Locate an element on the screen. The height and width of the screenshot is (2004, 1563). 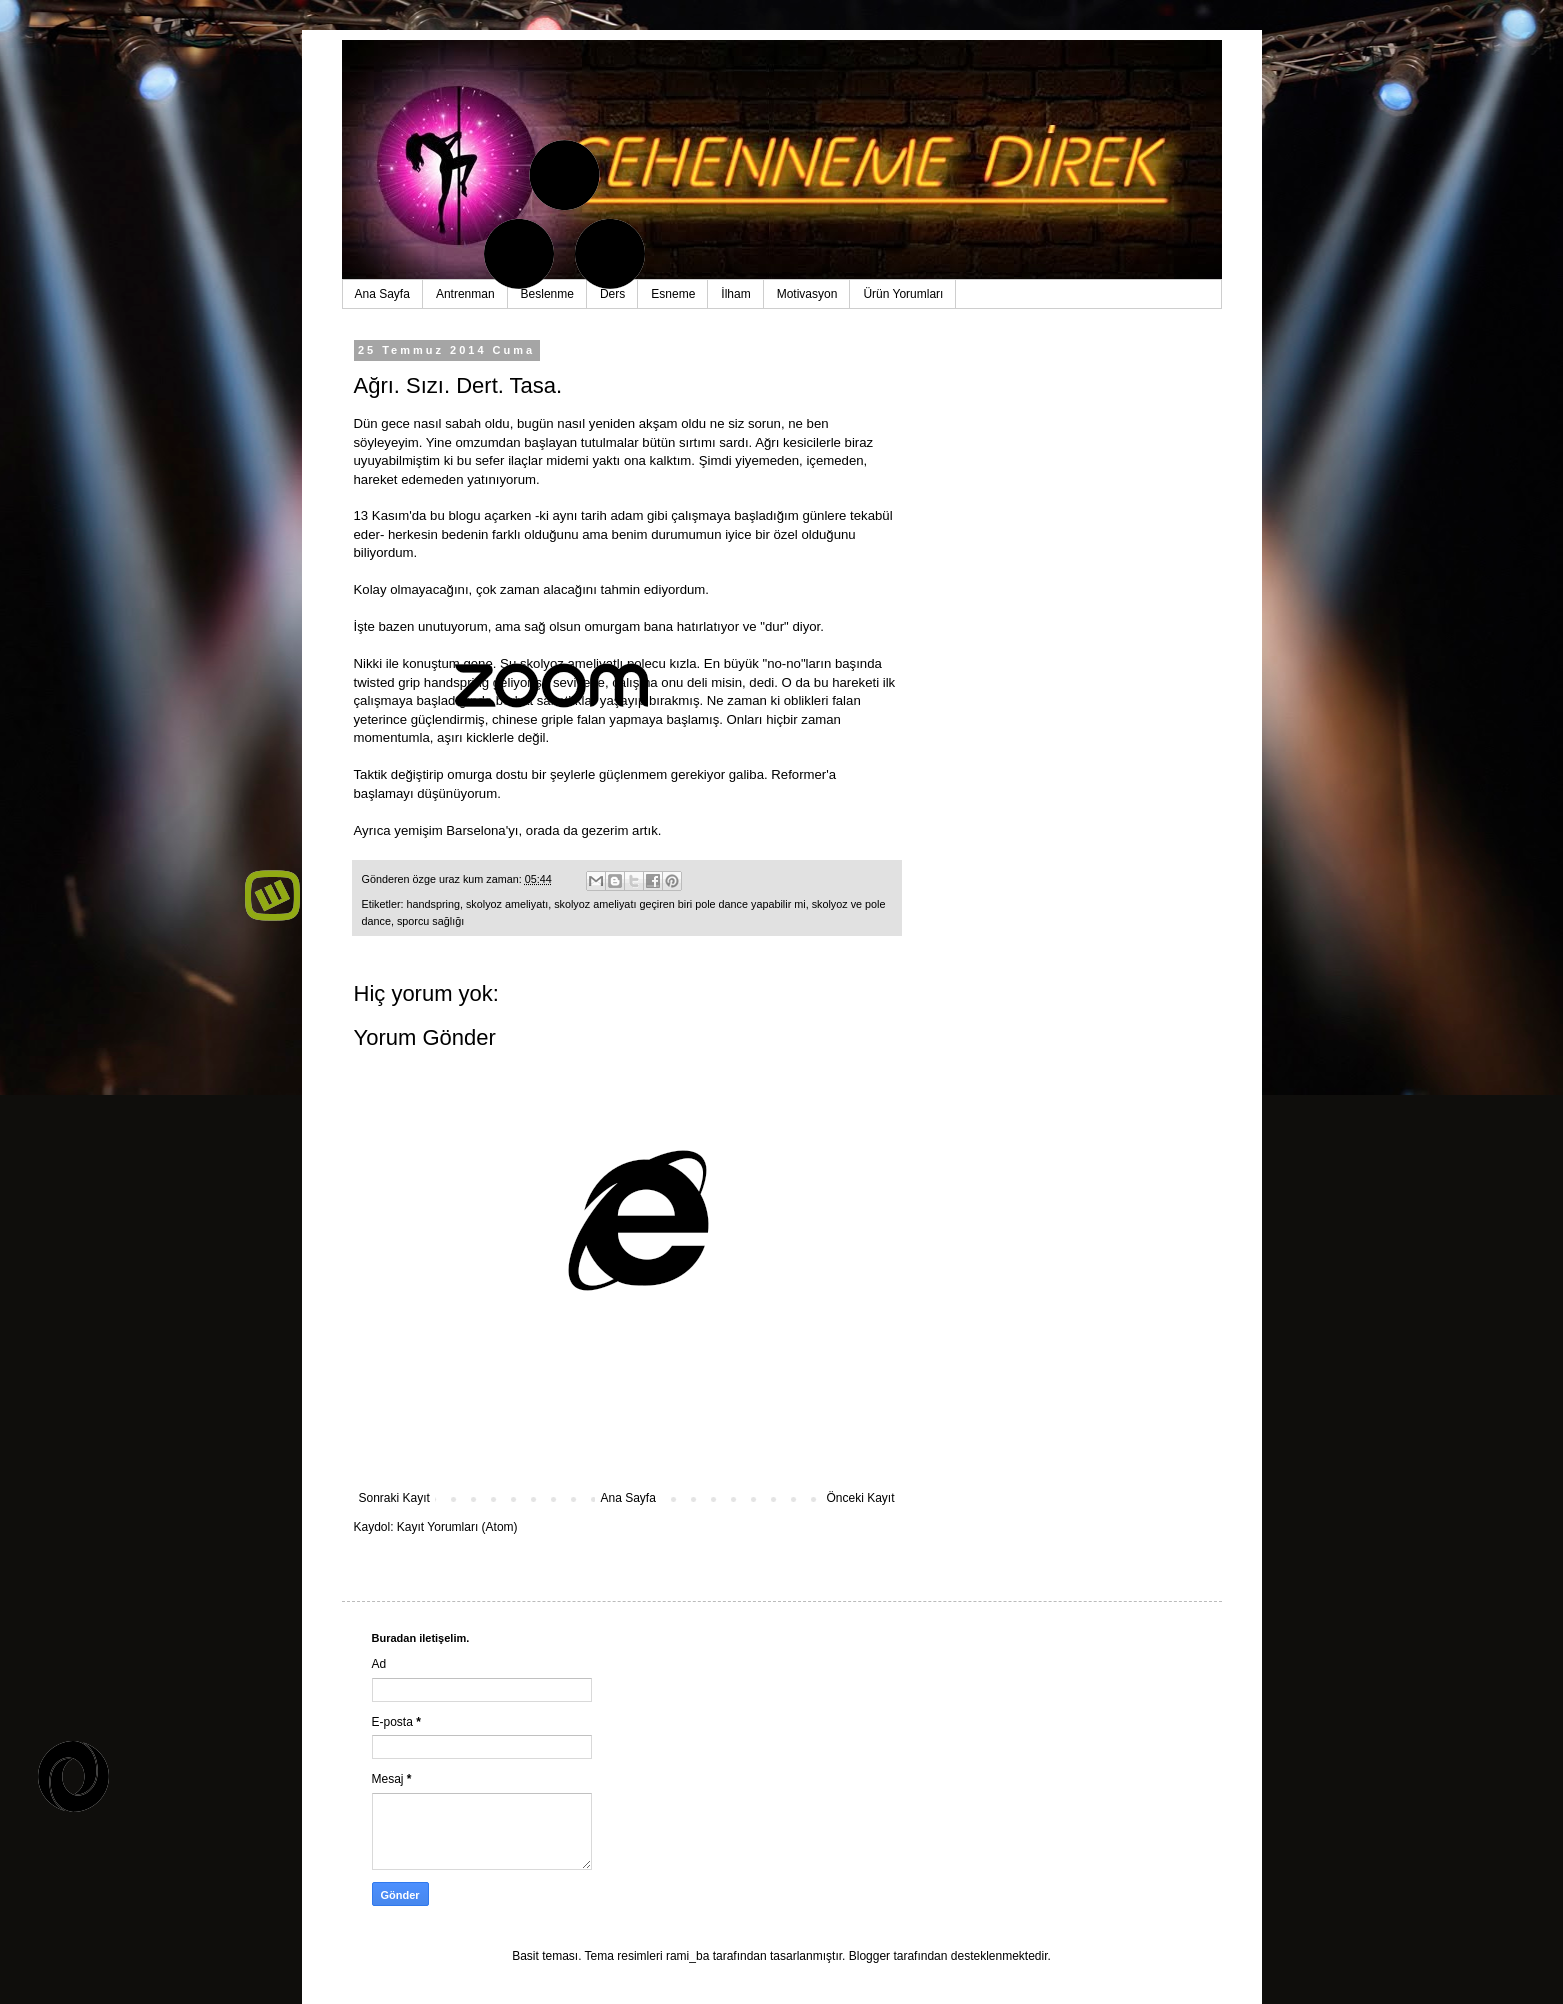
json file format indicator is located at coordinates (73, 1776).